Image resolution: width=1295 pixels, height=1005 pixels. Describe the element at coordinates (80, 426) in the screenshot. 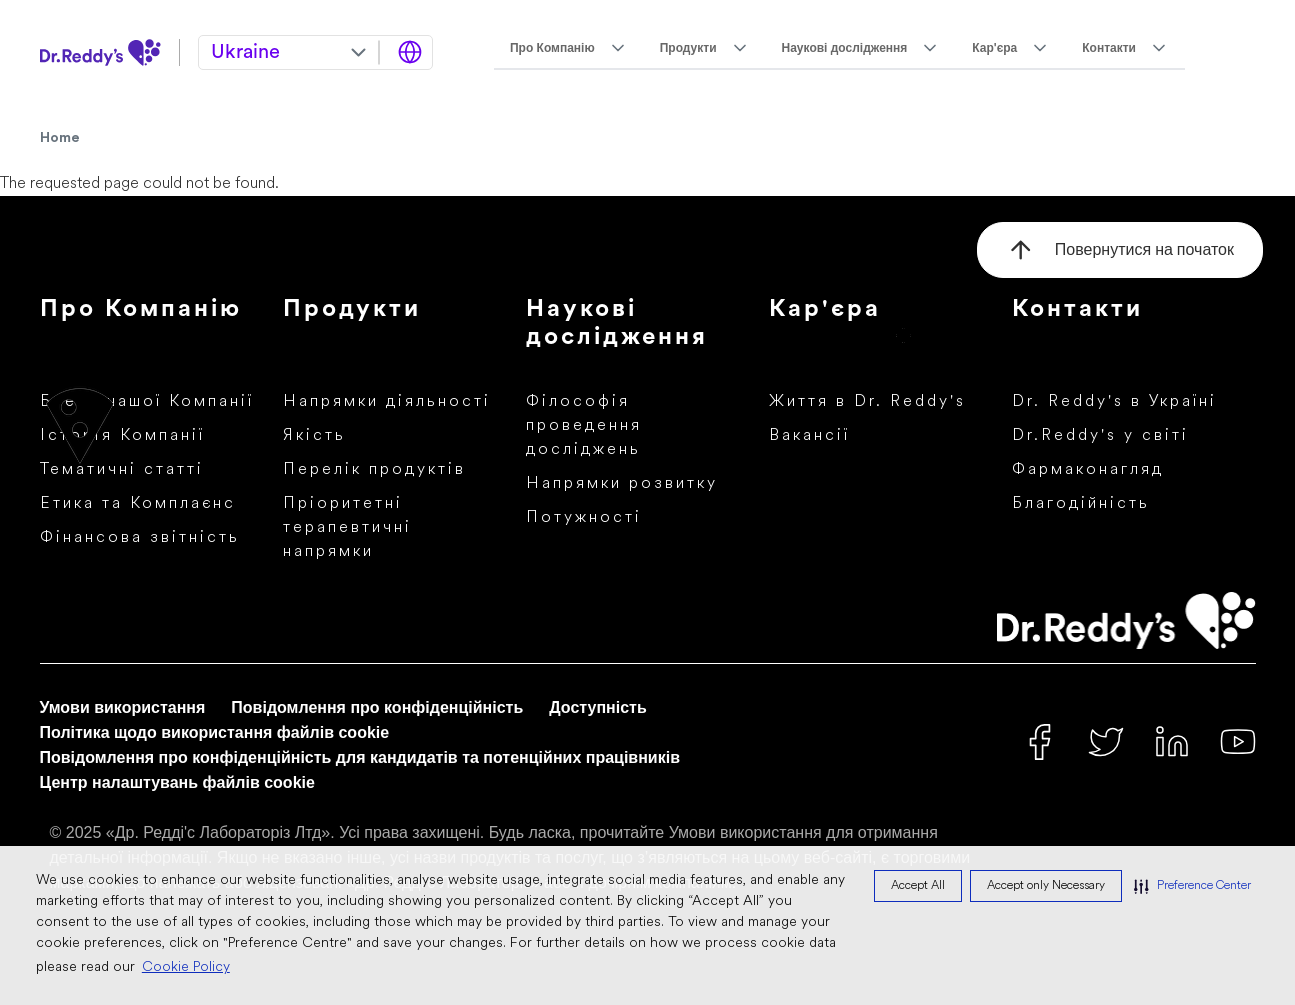

I see `find nearby pizza restaurants` at that location.